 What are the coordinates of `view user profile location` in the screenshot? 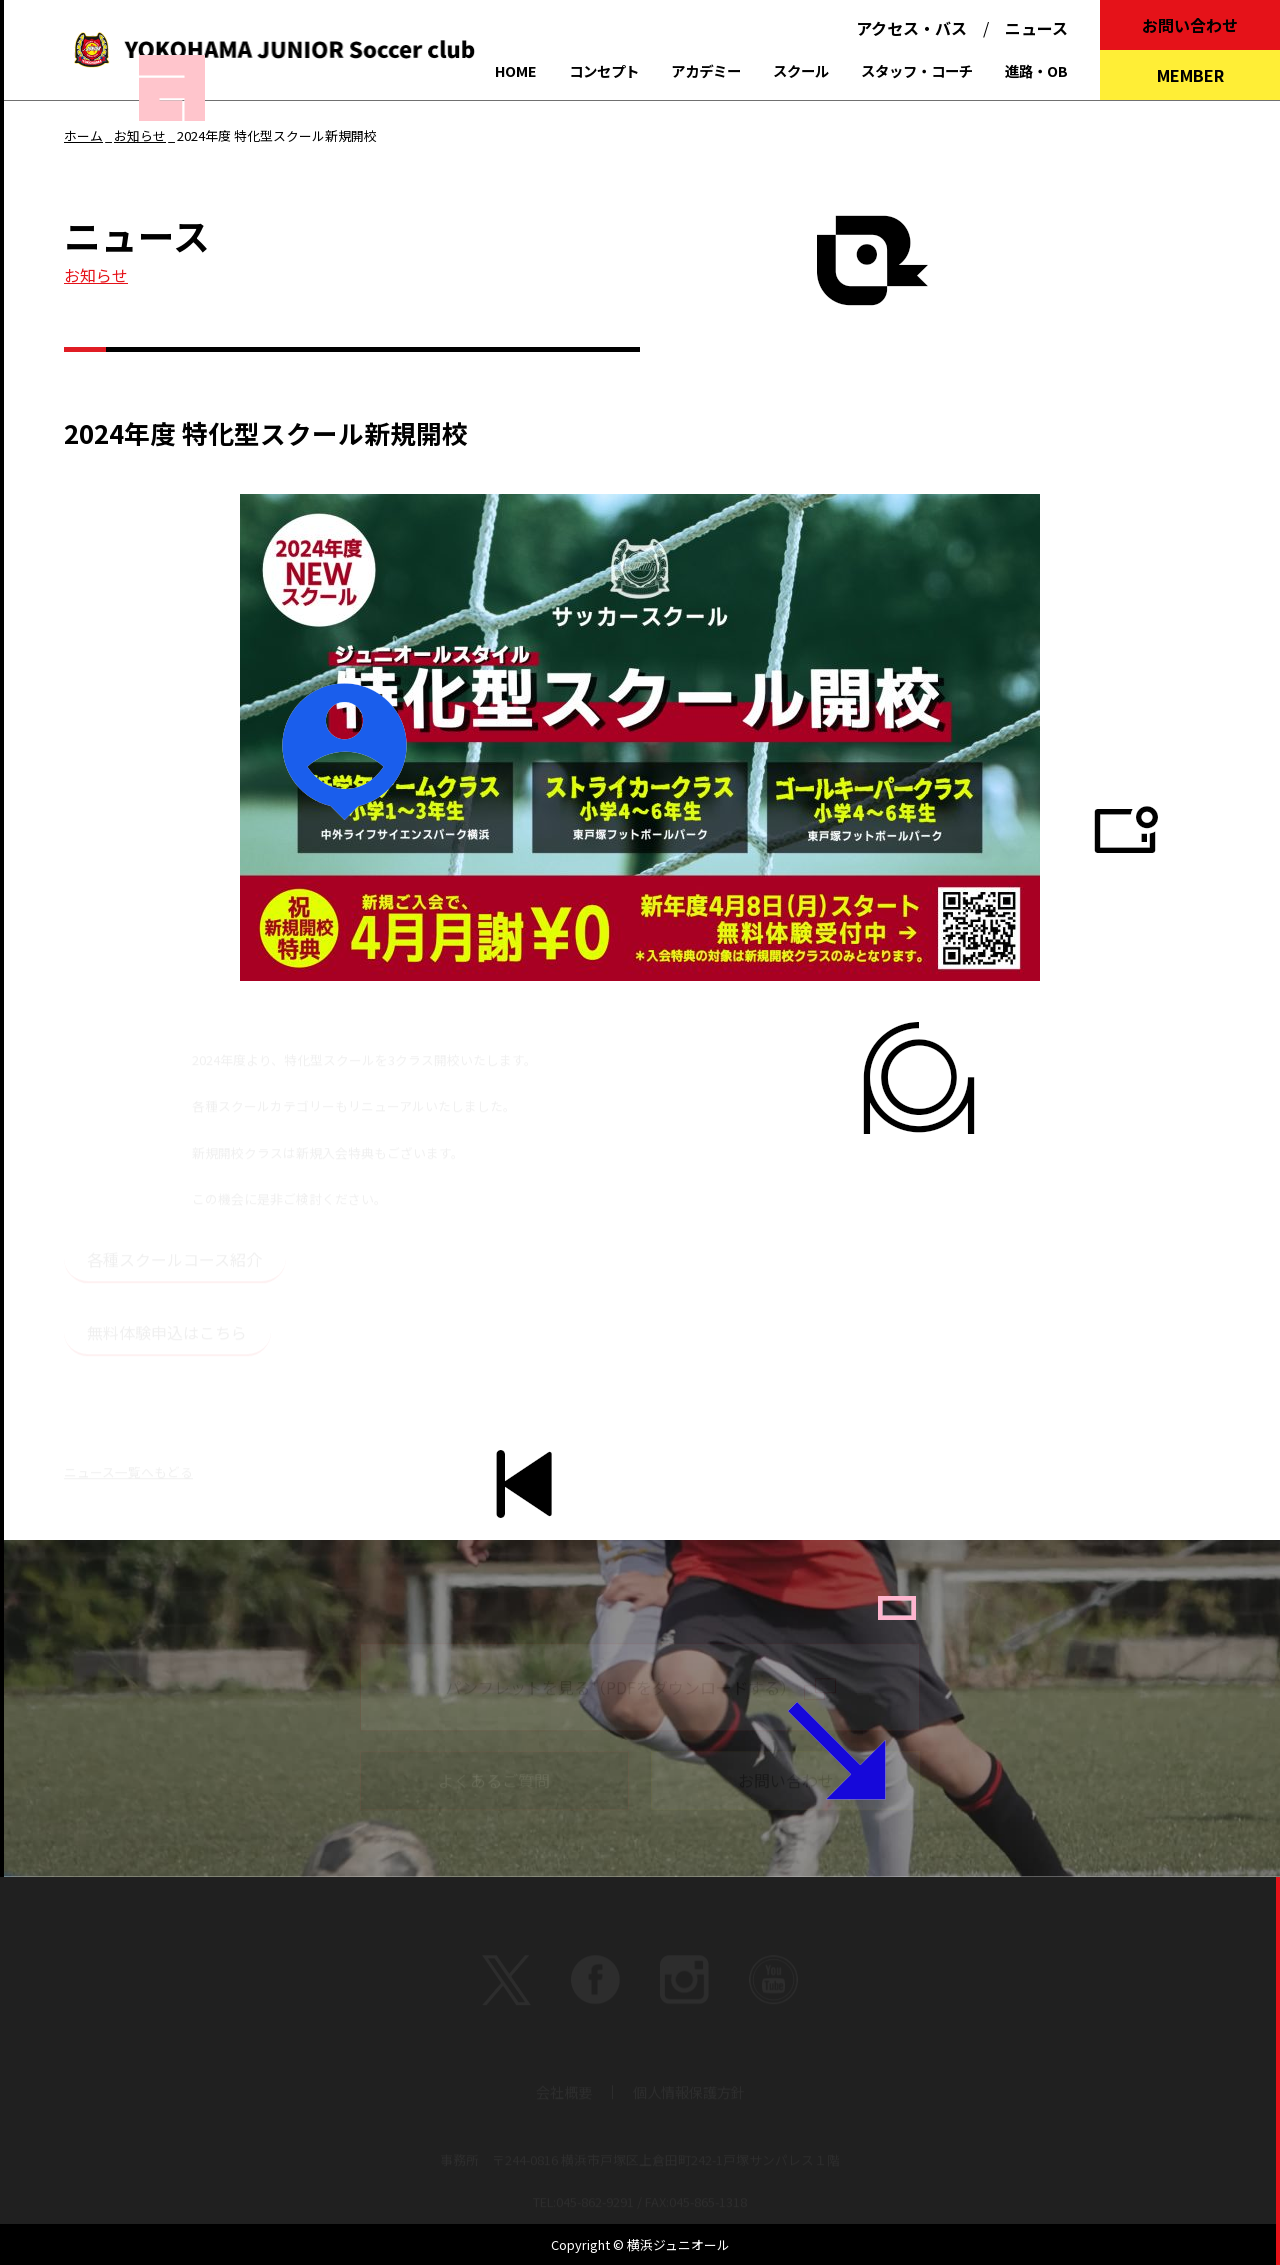 It's located at (344, 745).